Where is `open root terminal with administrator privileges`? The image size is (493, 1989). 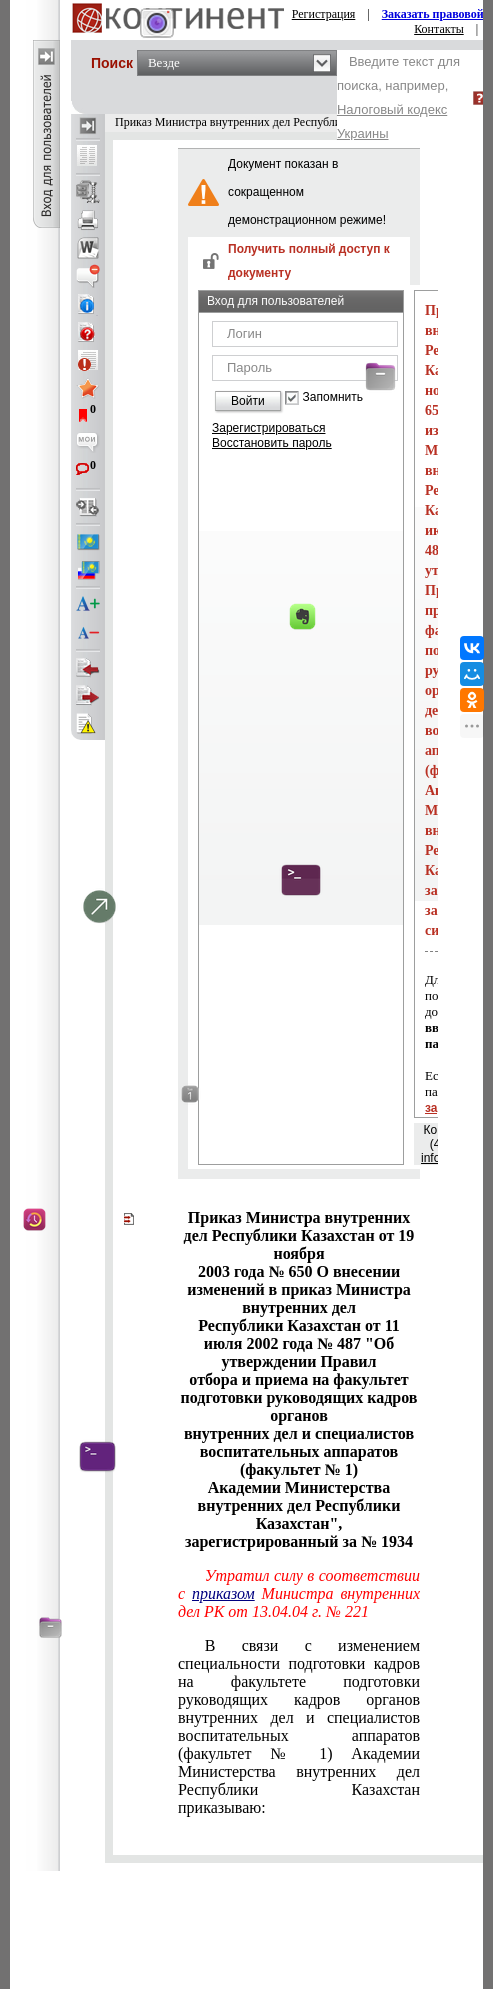 open root terminal with administrator privileges is located at coordinates (97, 1456).